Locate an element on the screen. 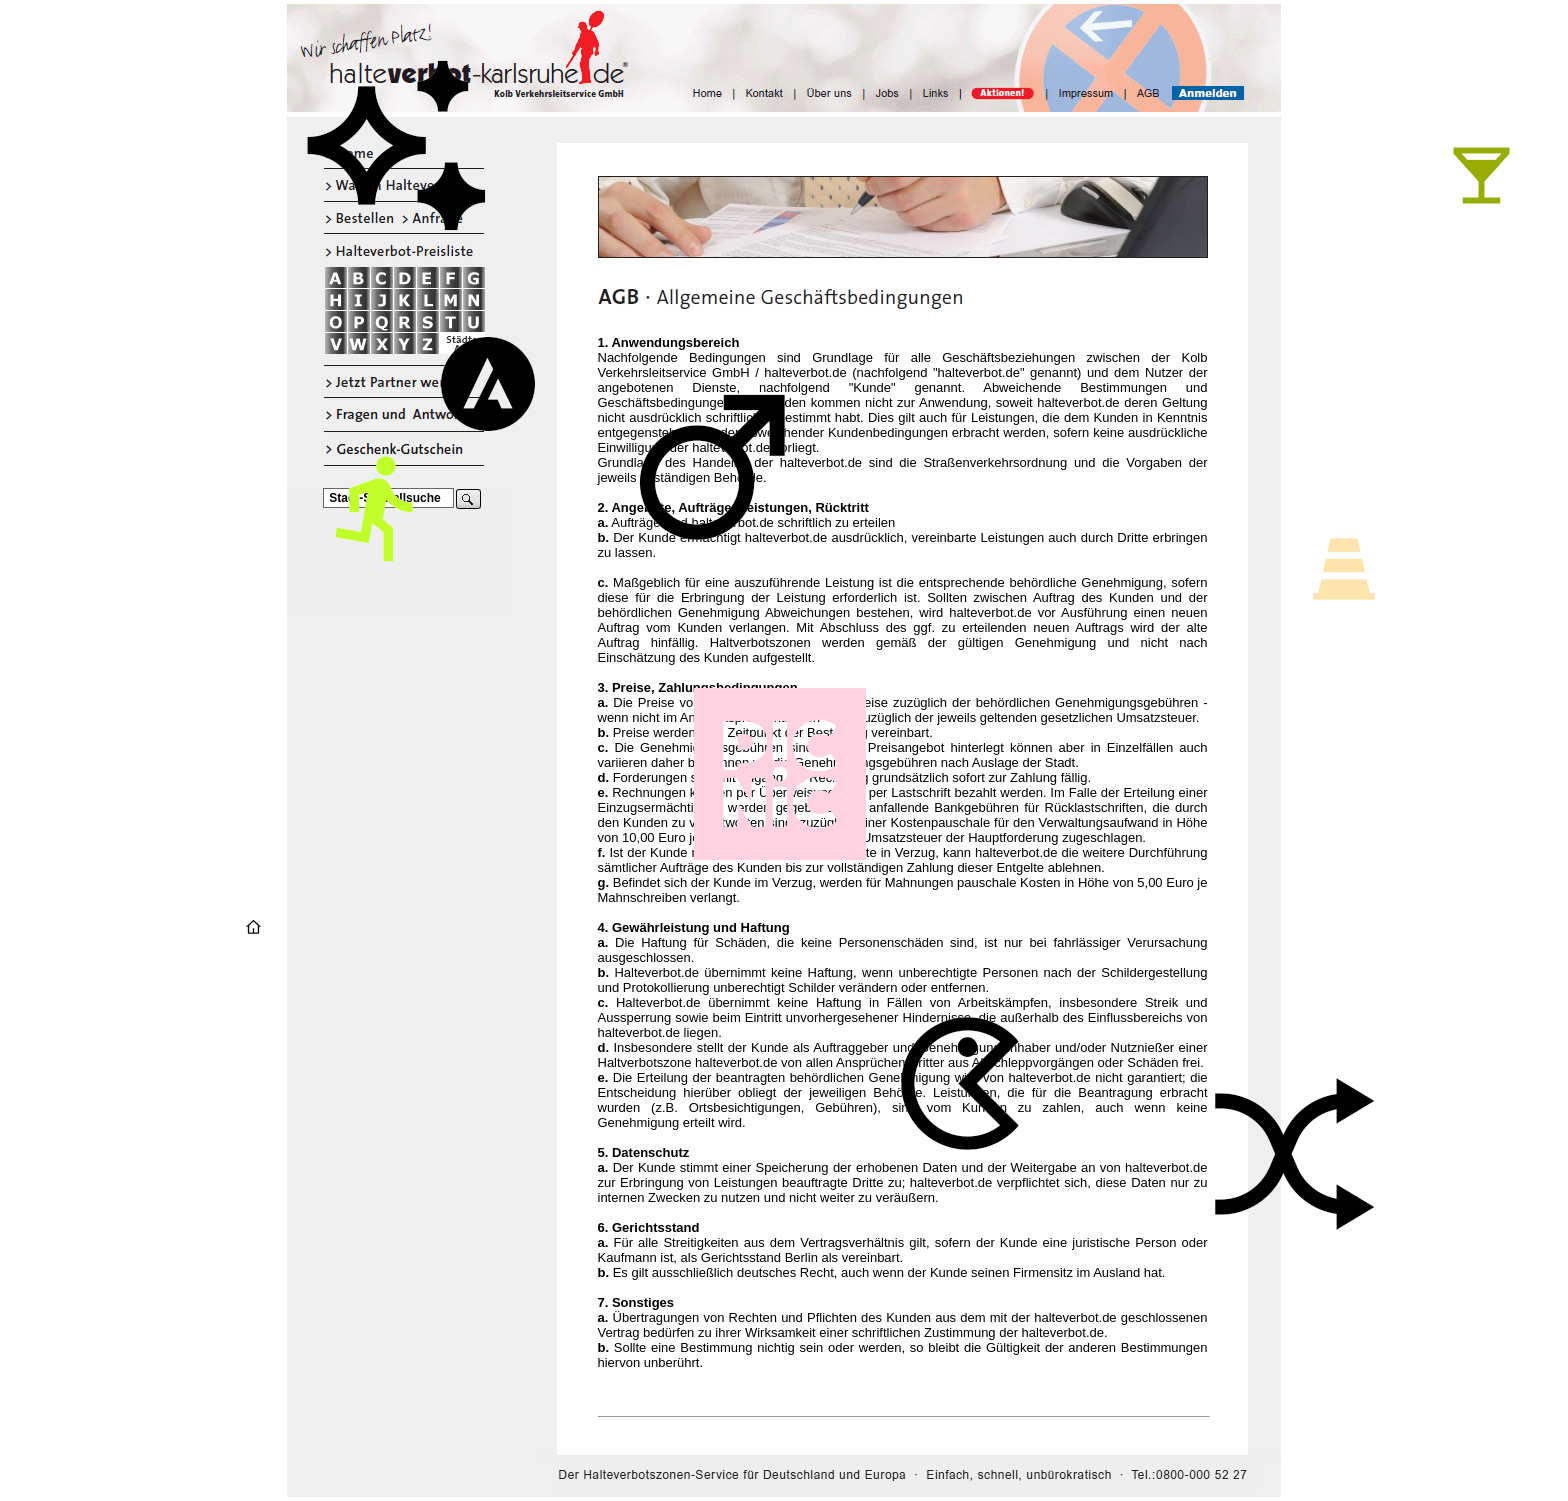 The image size is (1568, 1501). view cocktail or drink menu is located at coordinates (1481, 175).